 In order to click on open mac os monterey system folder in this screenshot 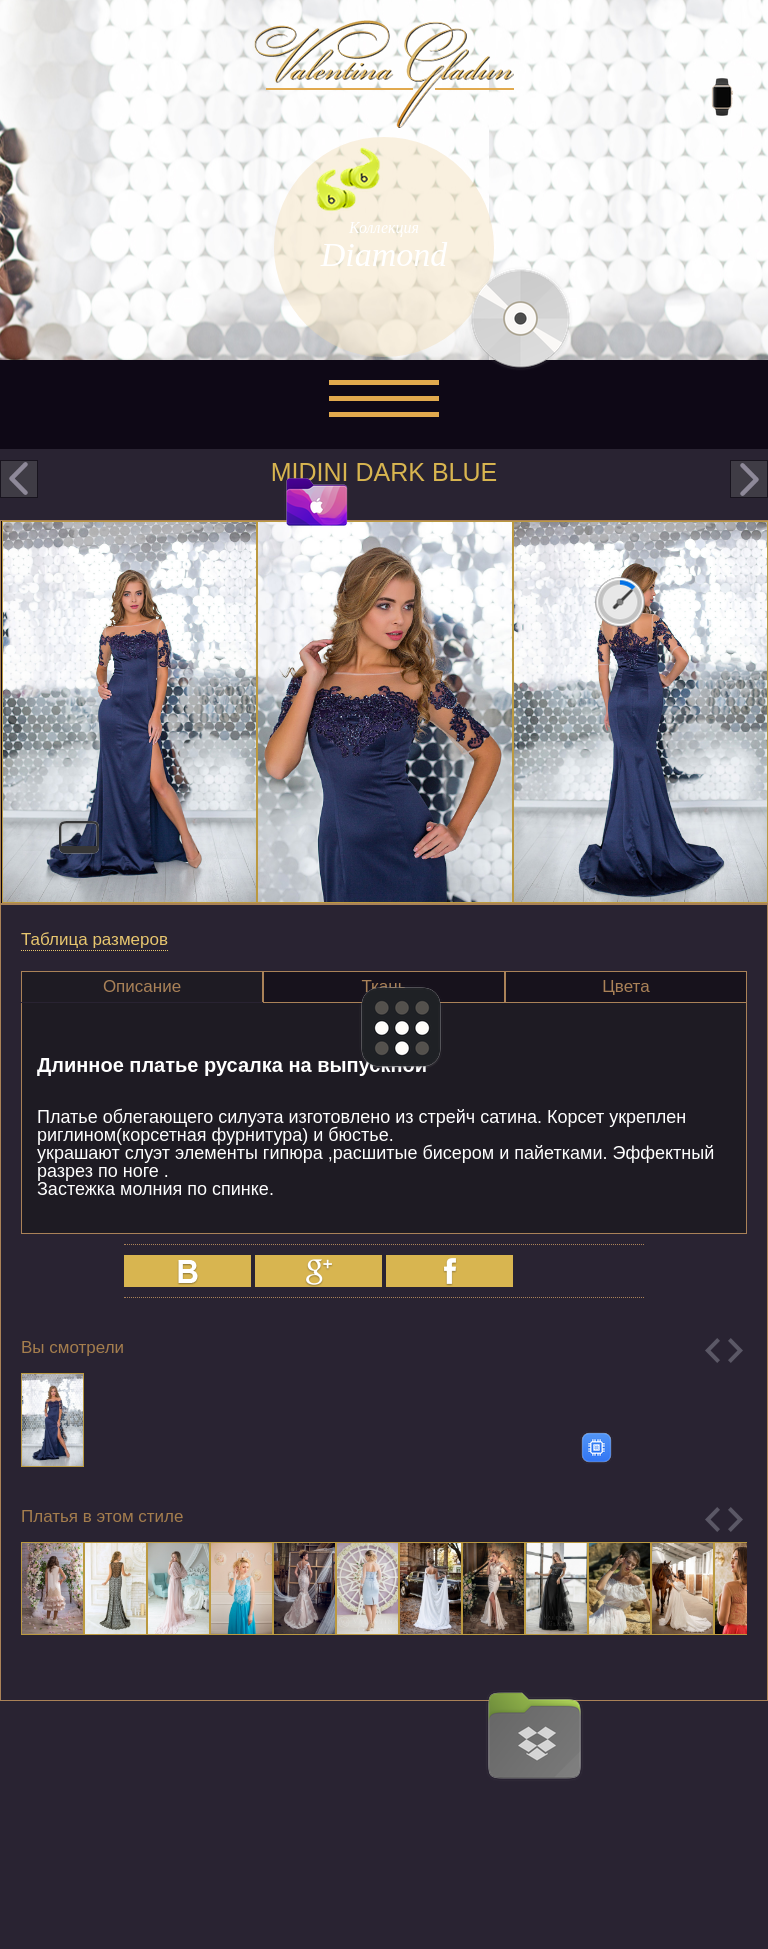, I will do `click(316, 503)`.